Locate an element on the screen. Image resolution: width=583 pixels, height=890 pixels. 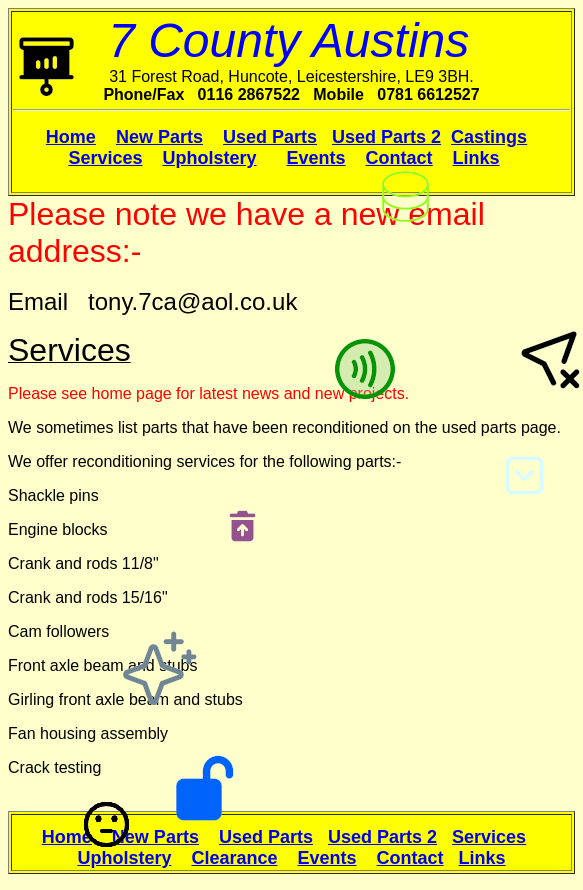
indicates neutral feedback or rating is located at coordinates (106, 824).